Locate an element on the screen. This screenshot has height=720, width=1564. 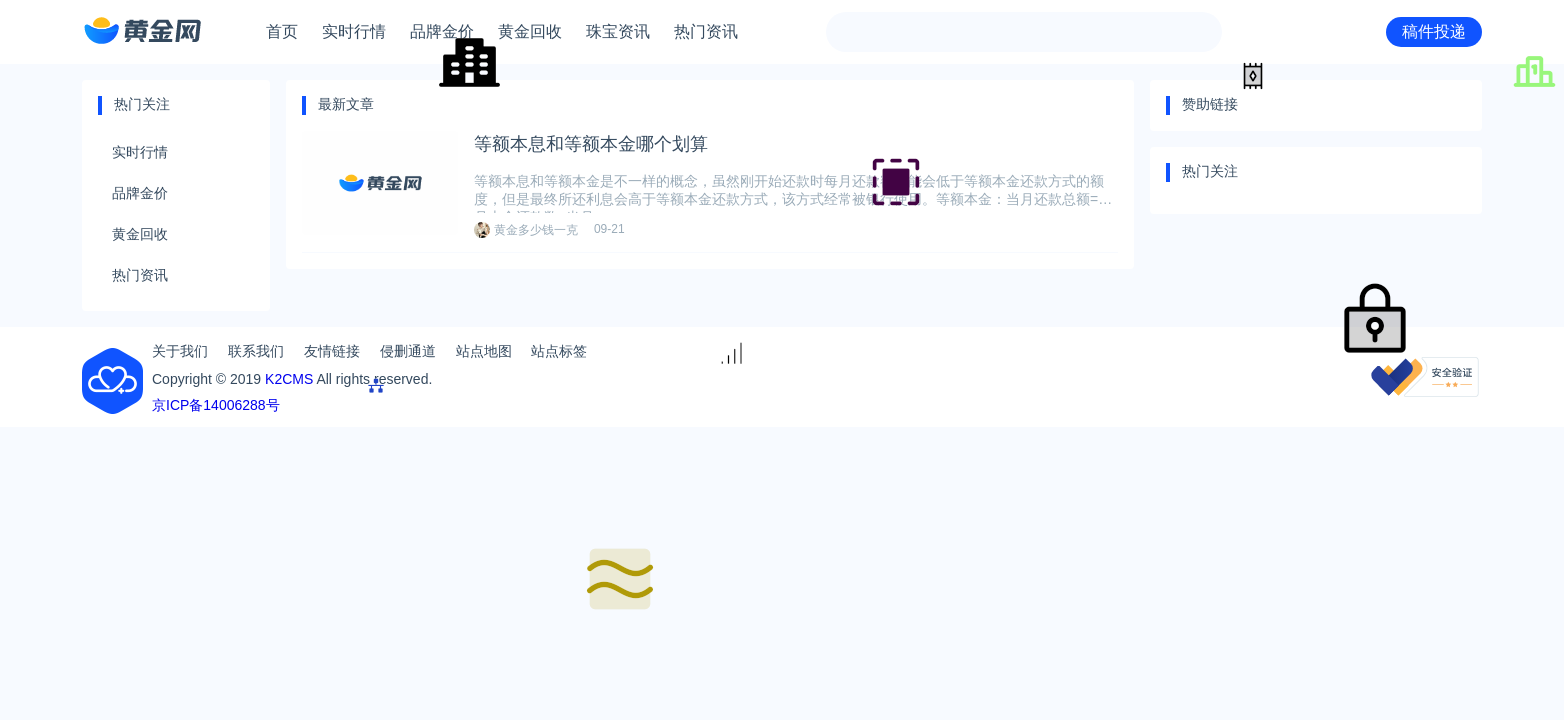
view leaderboard rankings is located at coordinates (1534, 71).